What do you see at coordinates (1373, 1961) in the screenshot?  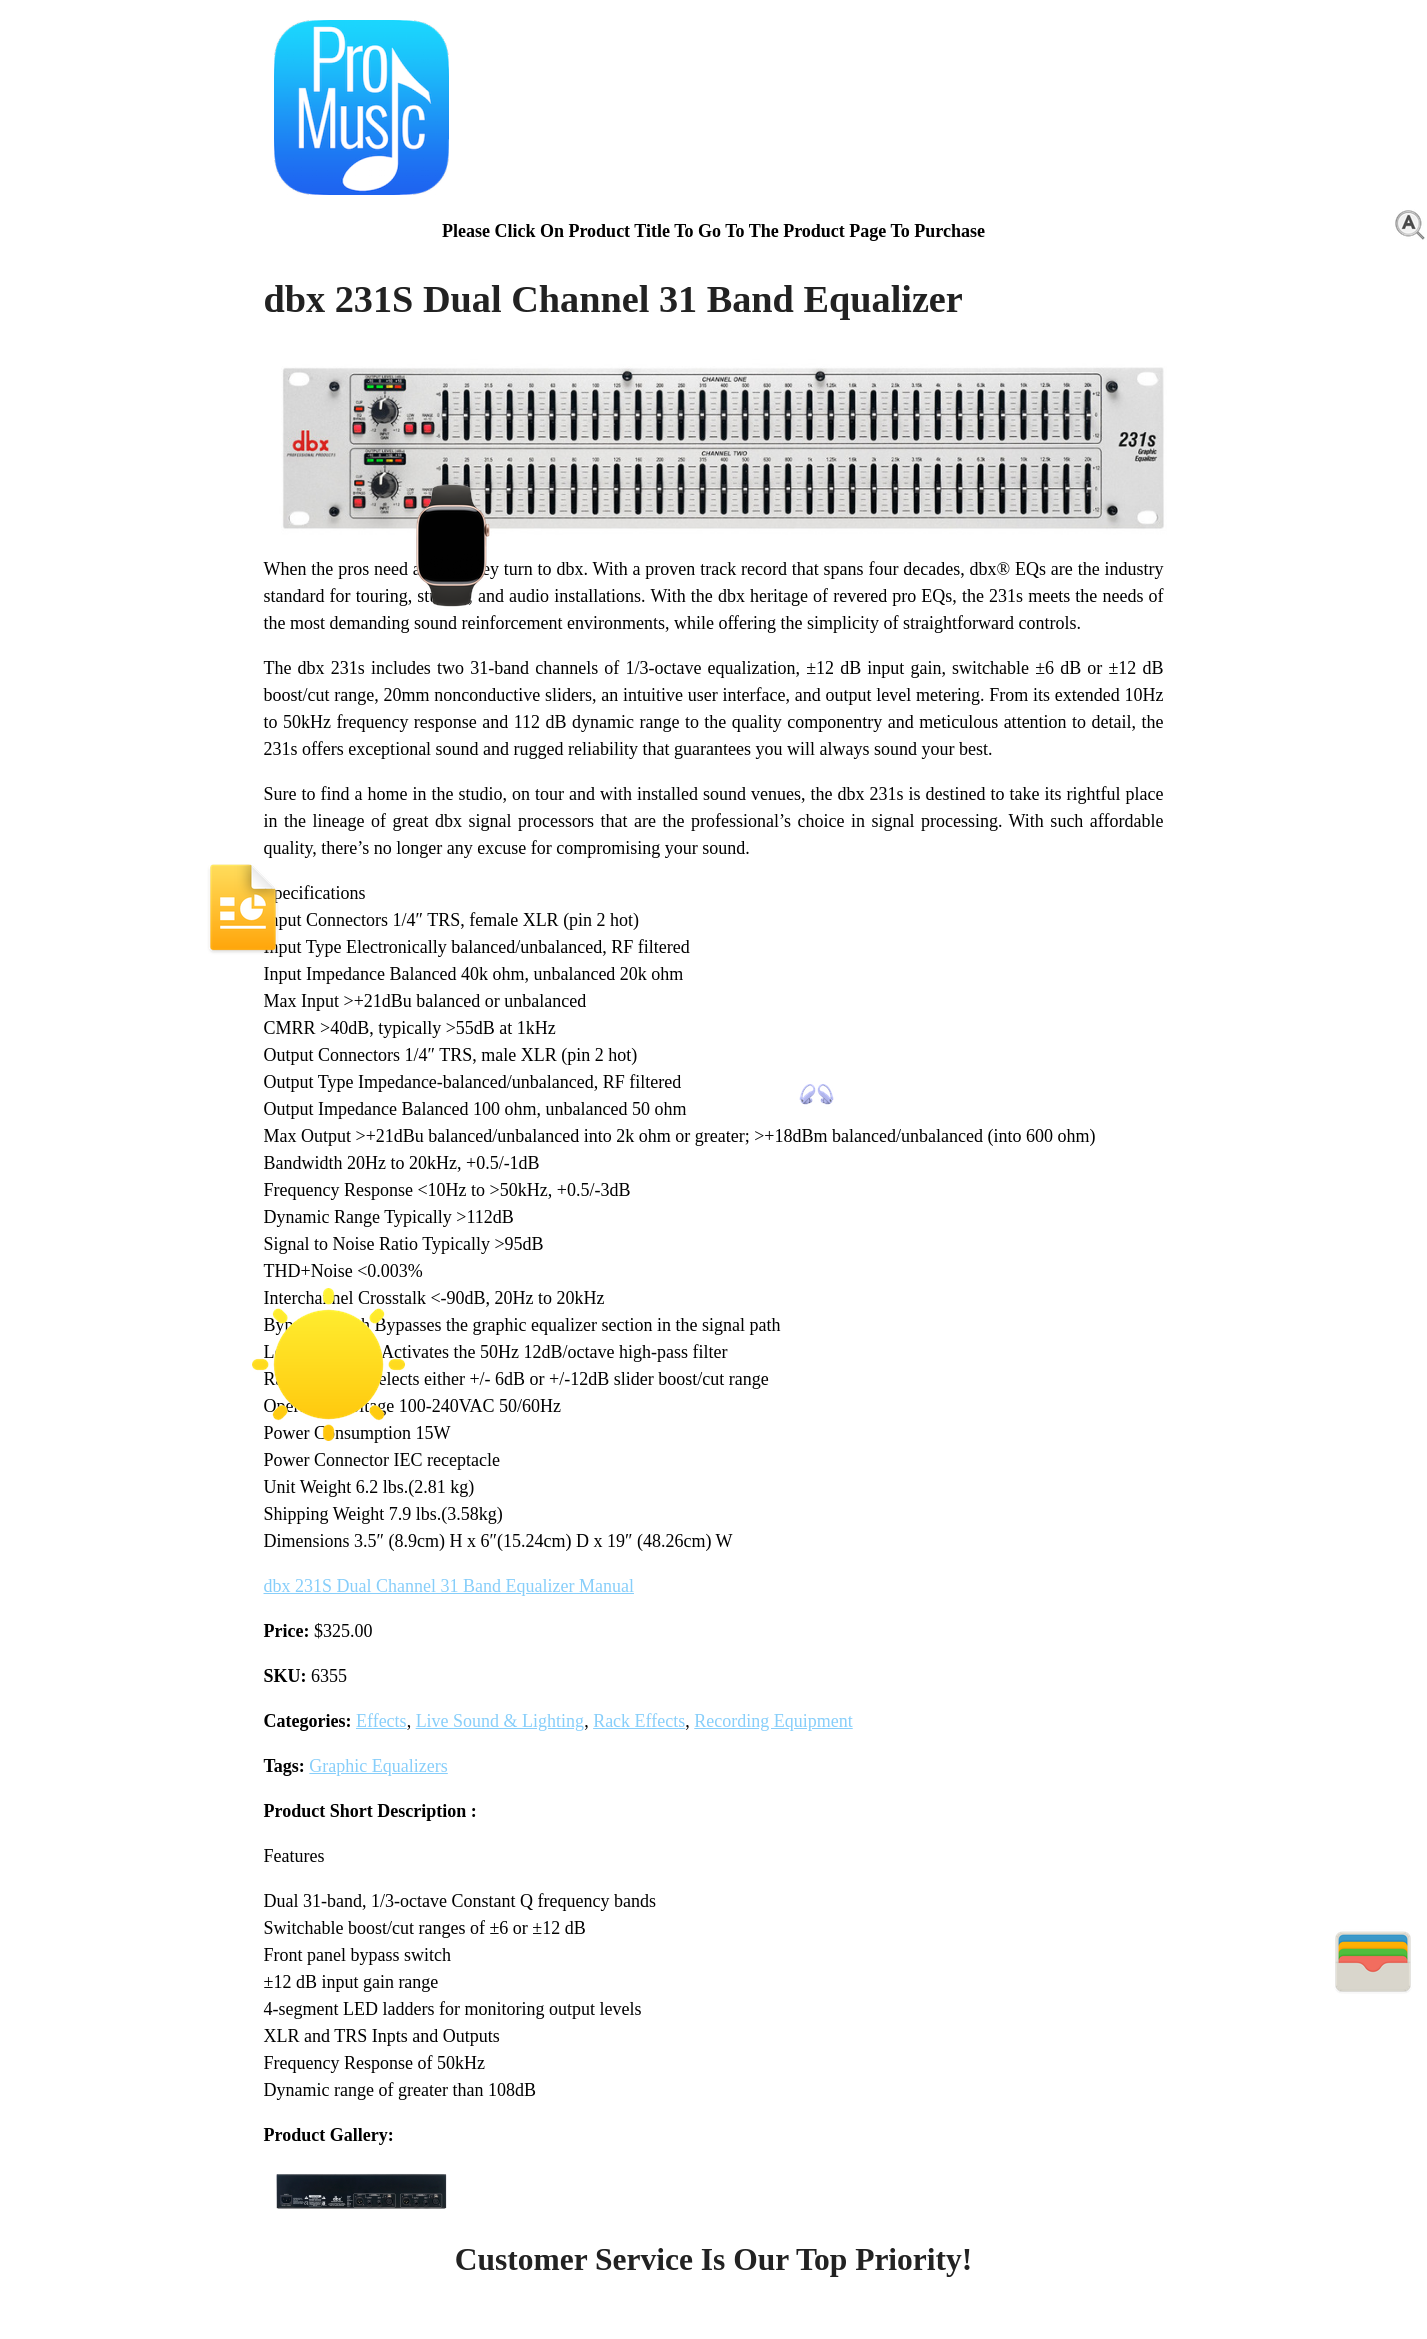 I see `access wallet settings and preferences` at bounding box center [1373, 1961].